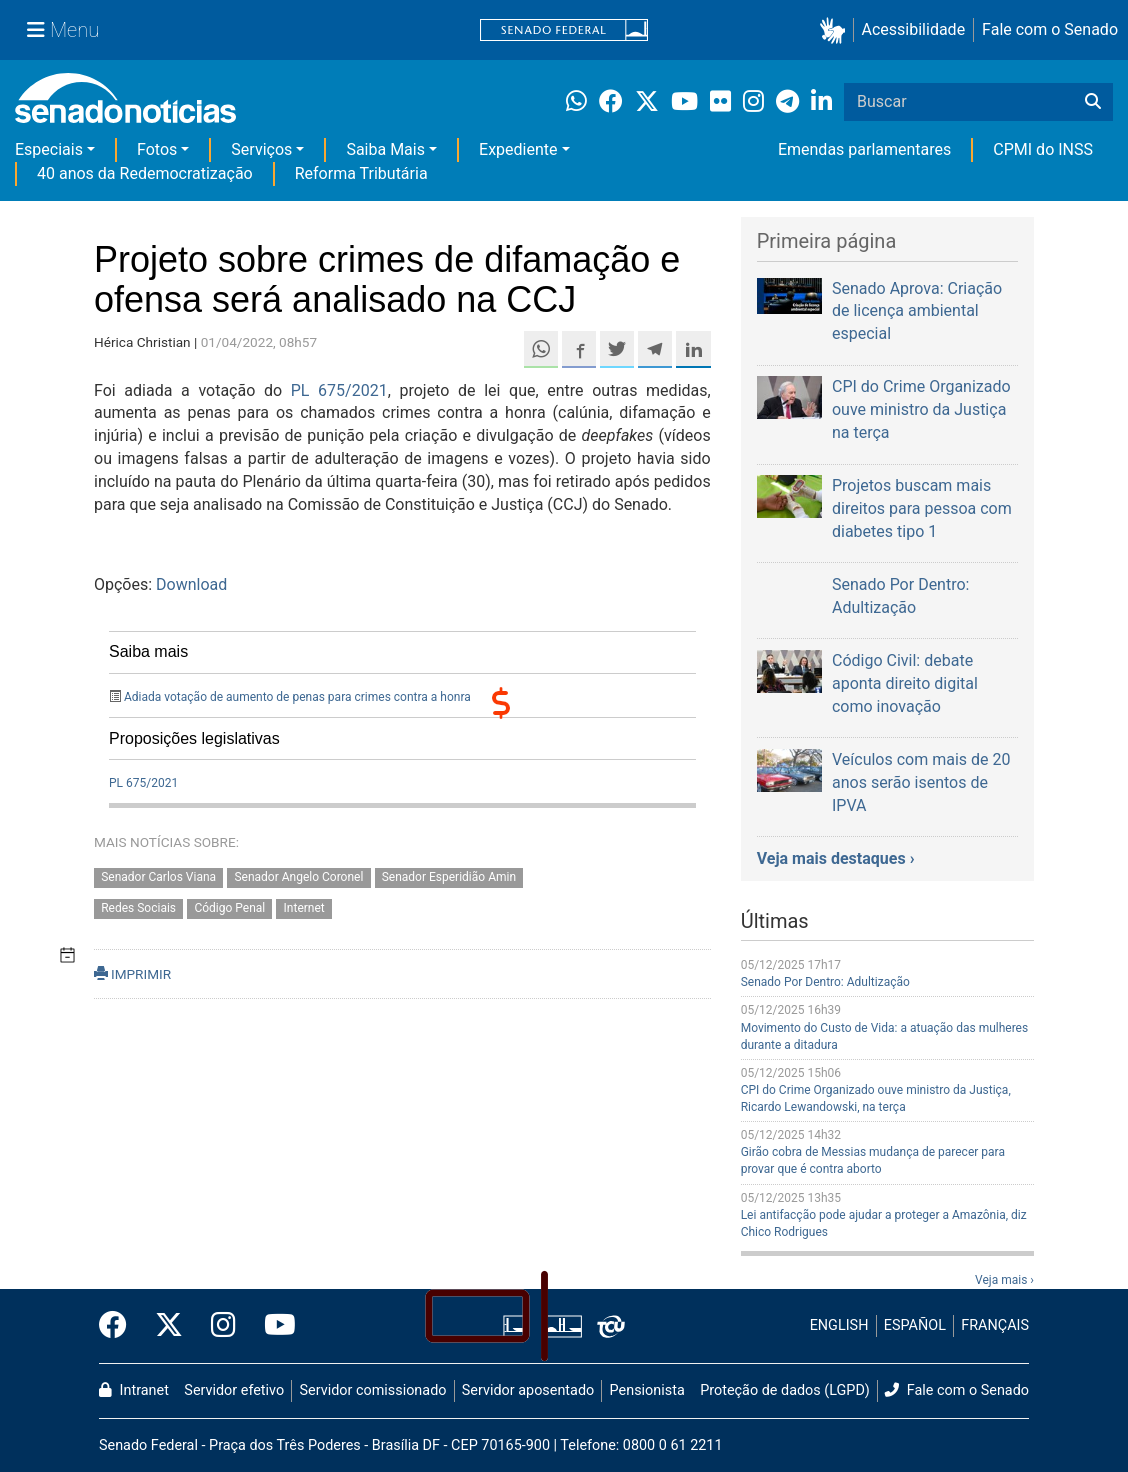 Image resolution: width=1128 pixels, height=1472 pixels. Describe the element at coordinates (501, 703) in the screenshot. I see `view pricing or payment options` at that location.